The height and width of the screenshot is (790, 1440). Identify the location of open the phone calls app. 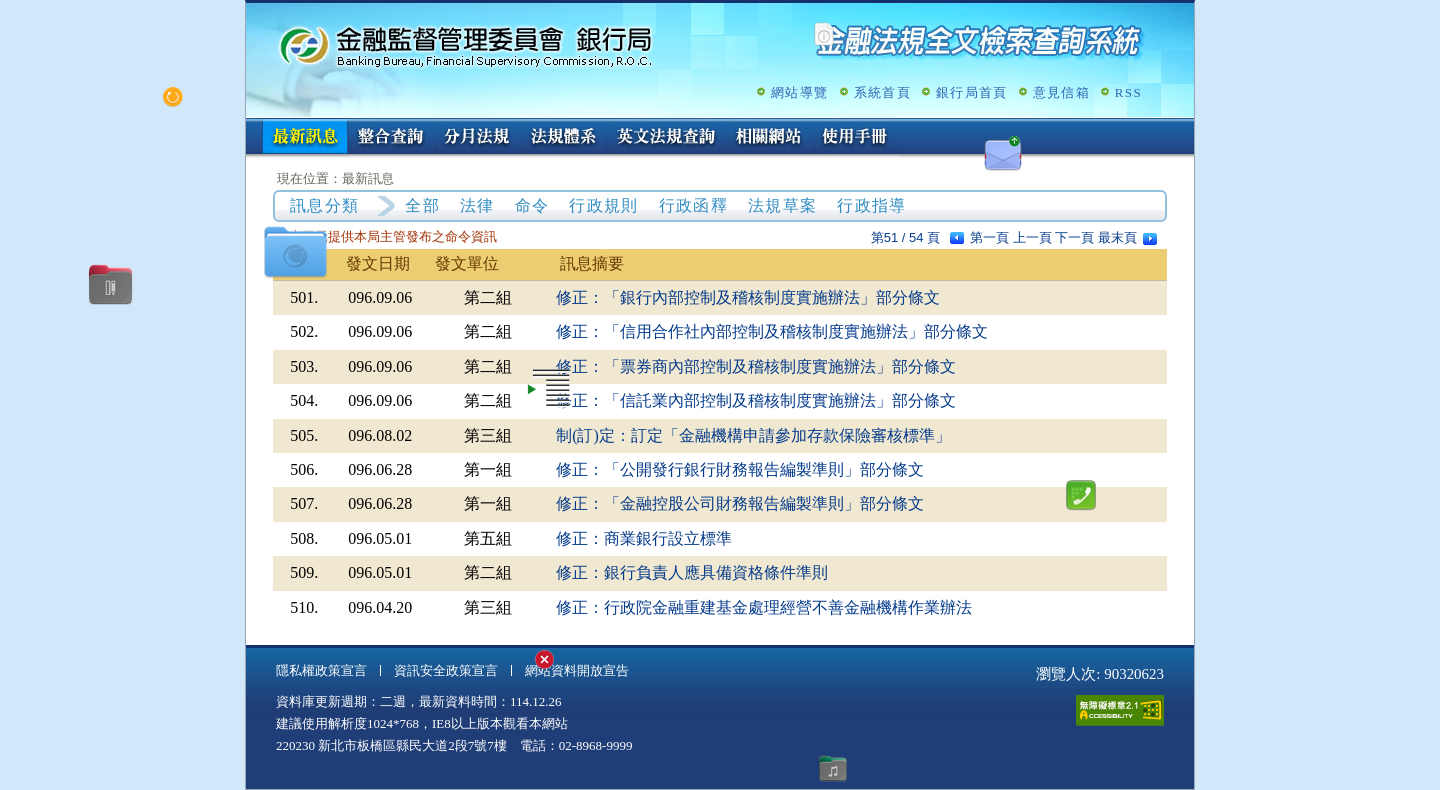
(1081, 495).